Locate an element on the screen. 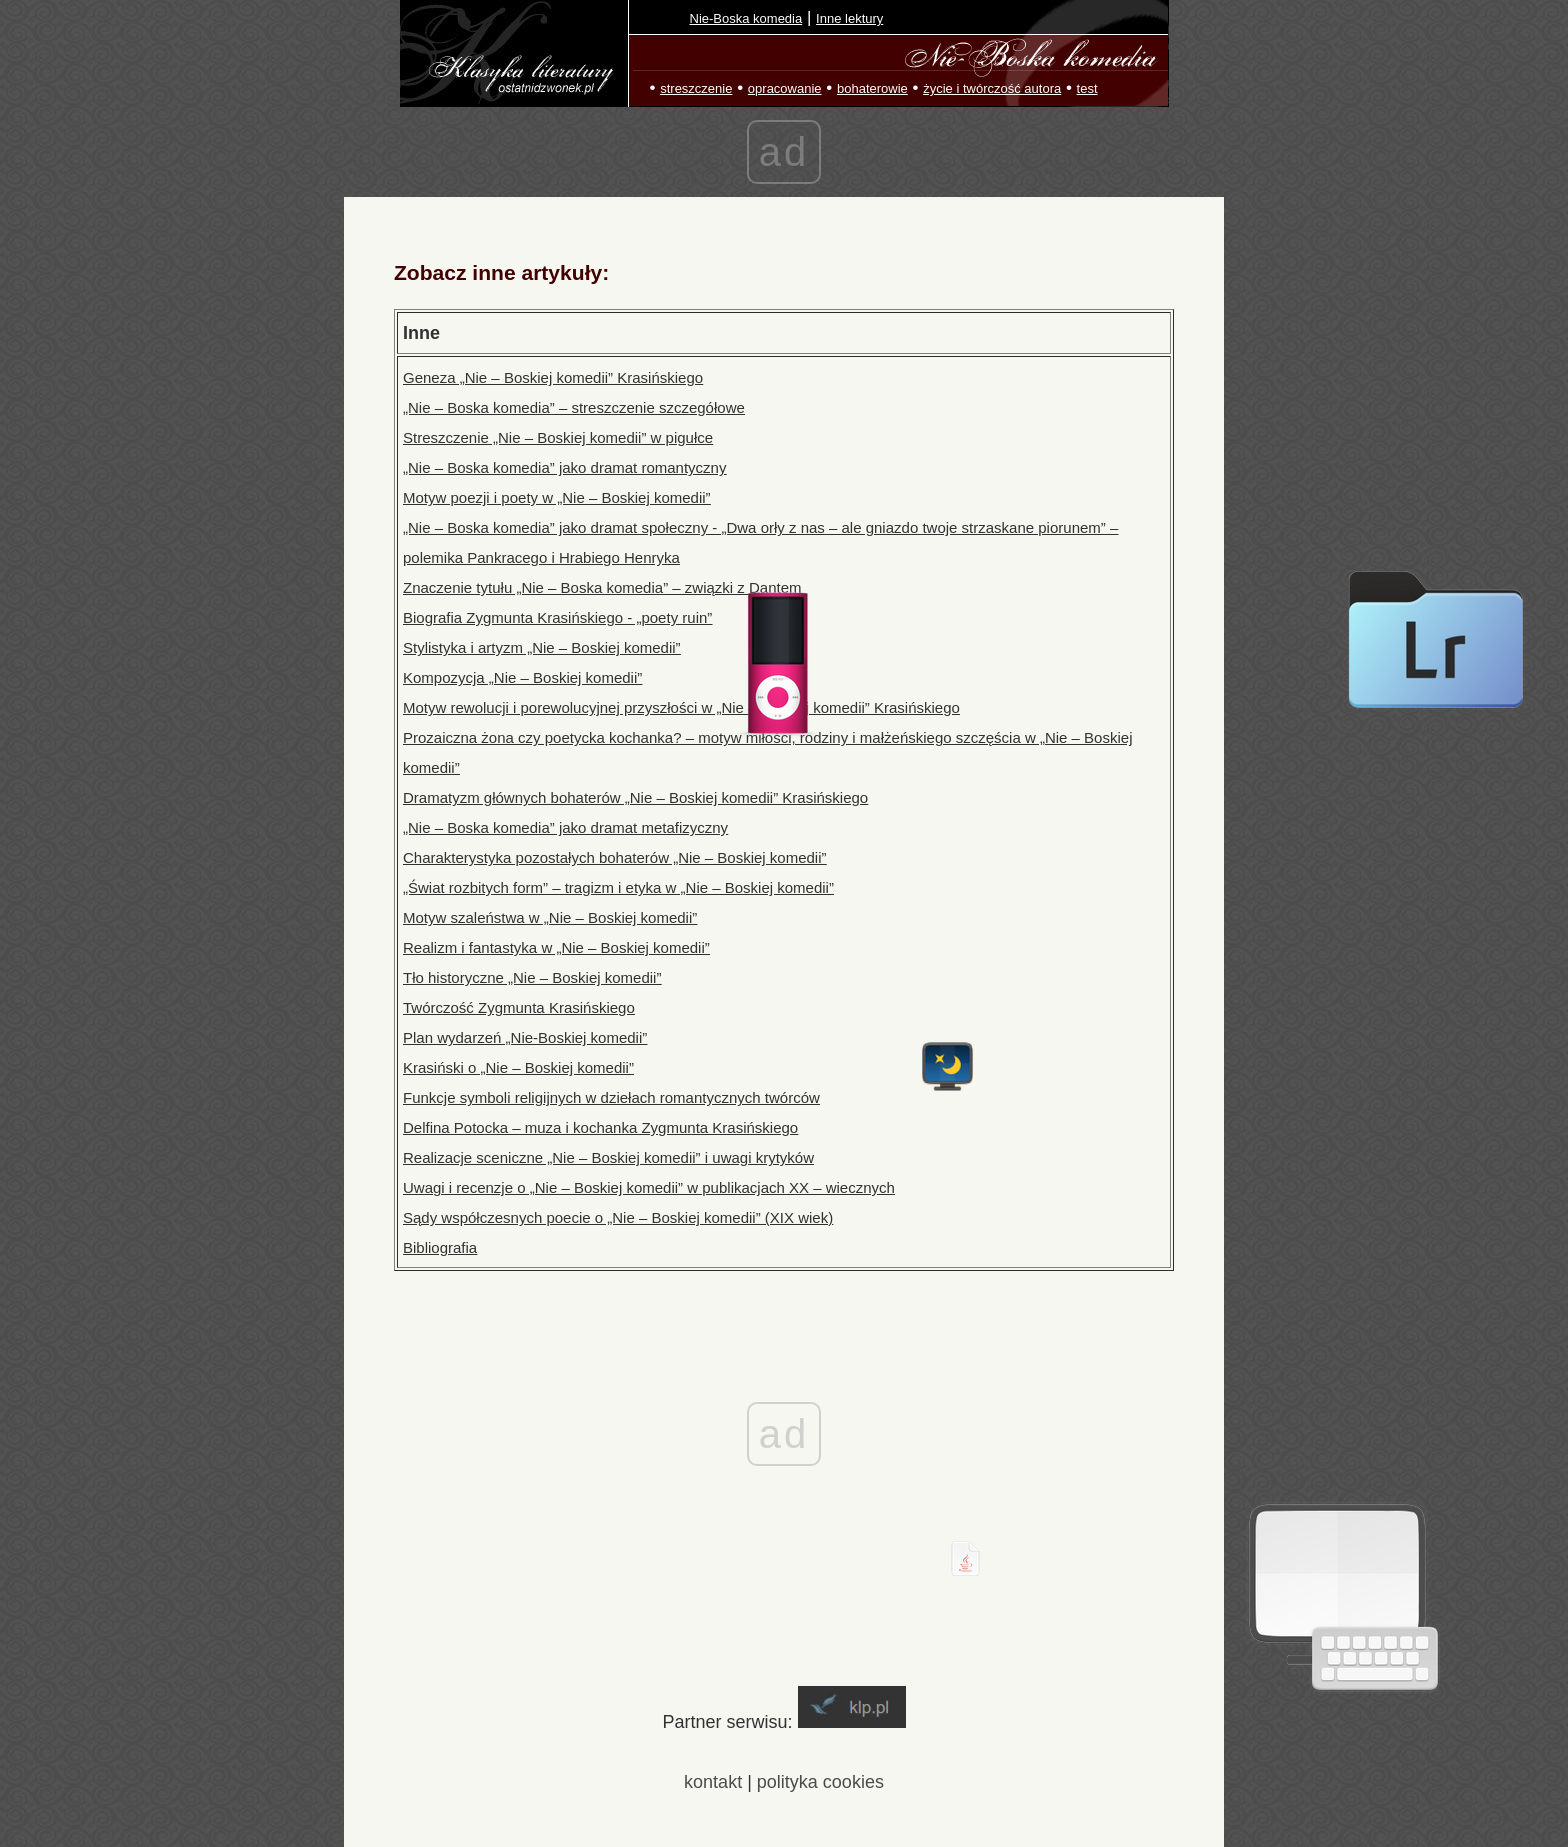 The width and height of the screenshot is (1568, 1847). access screensaver settings is located at coordinates (947, 1066).